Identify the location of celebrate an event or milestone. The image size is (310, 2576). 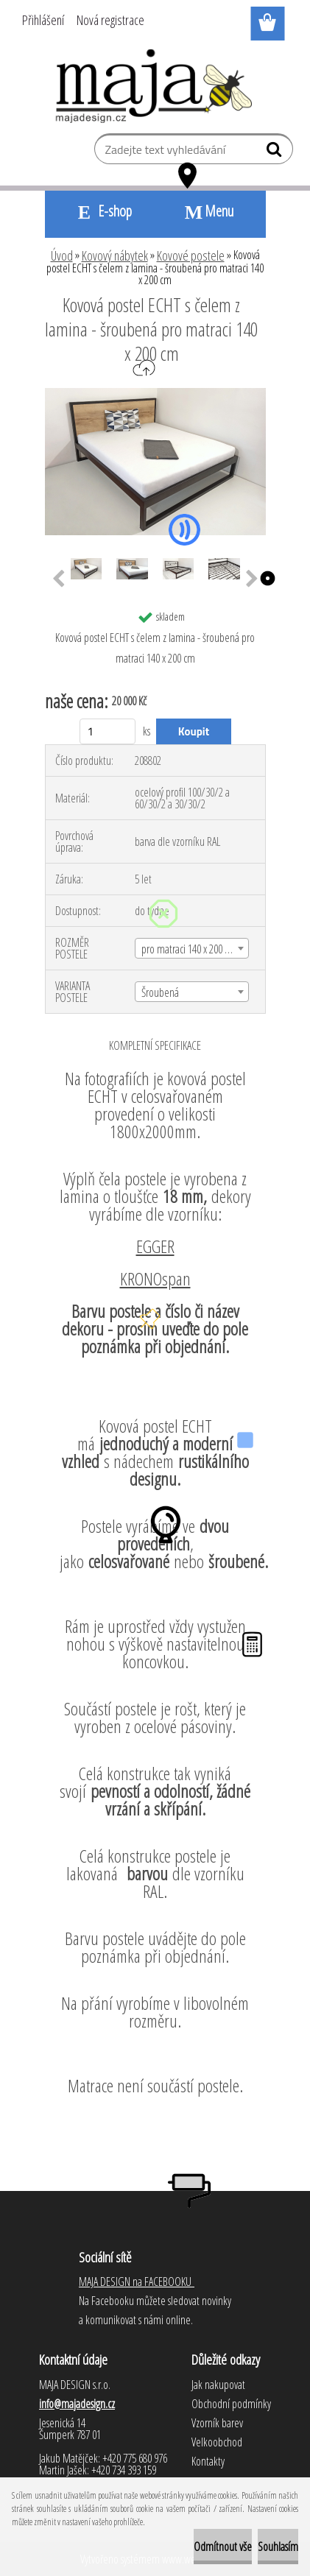
(166, 1525).